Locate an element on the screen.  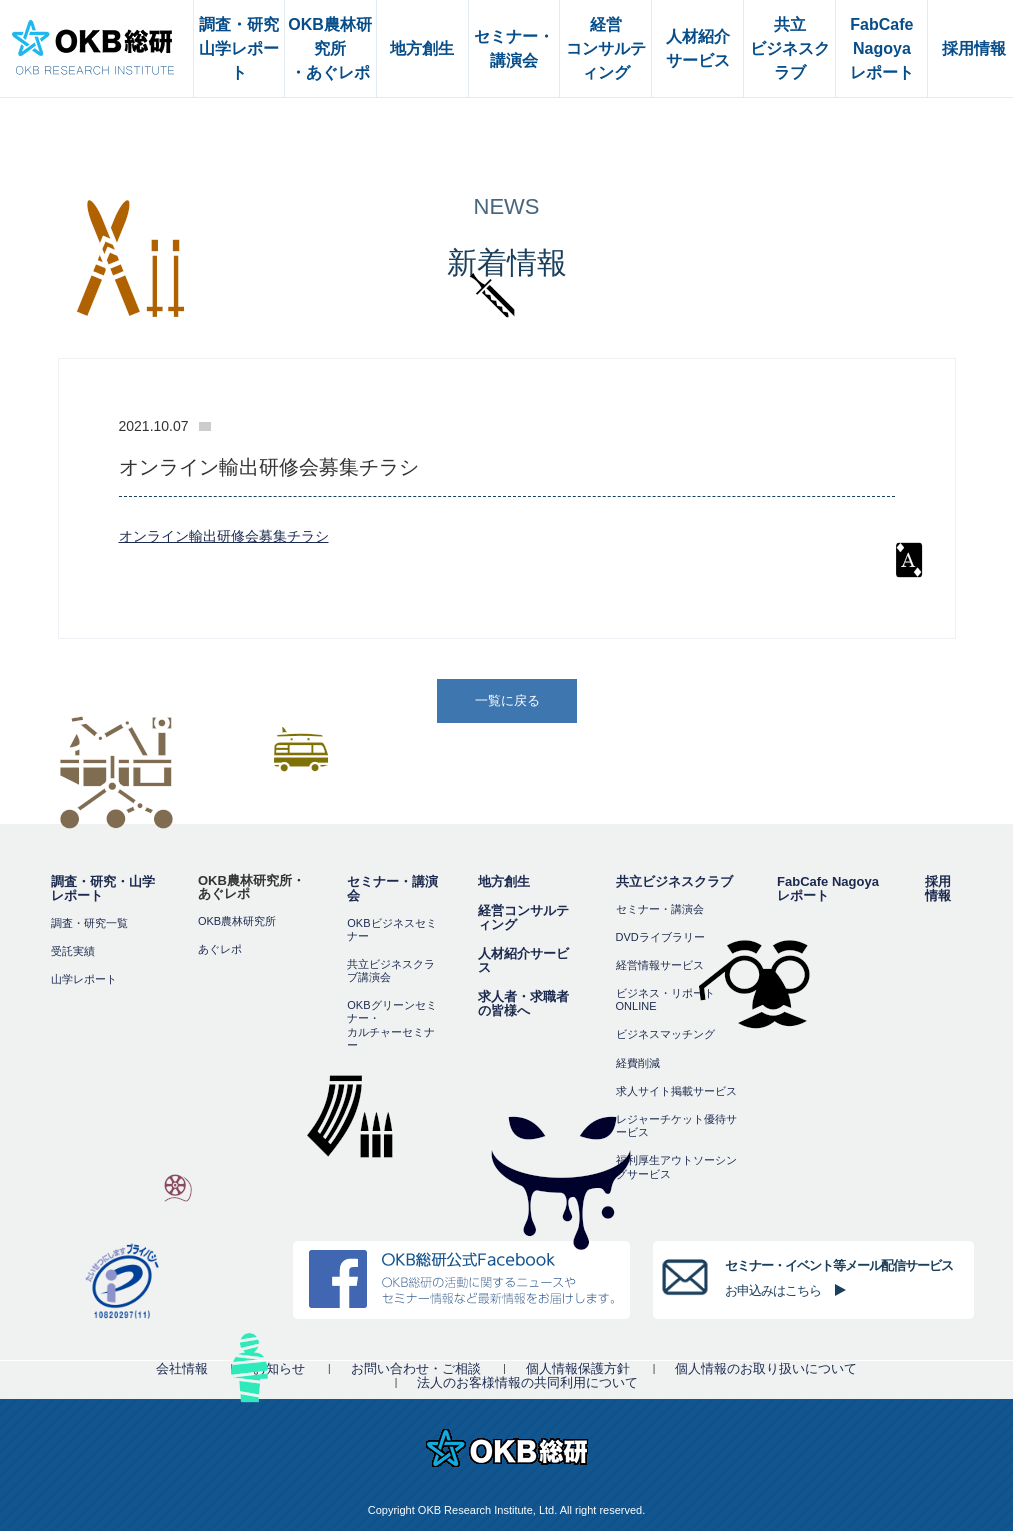
access prank or joke features is located at coordinates (754, 982).